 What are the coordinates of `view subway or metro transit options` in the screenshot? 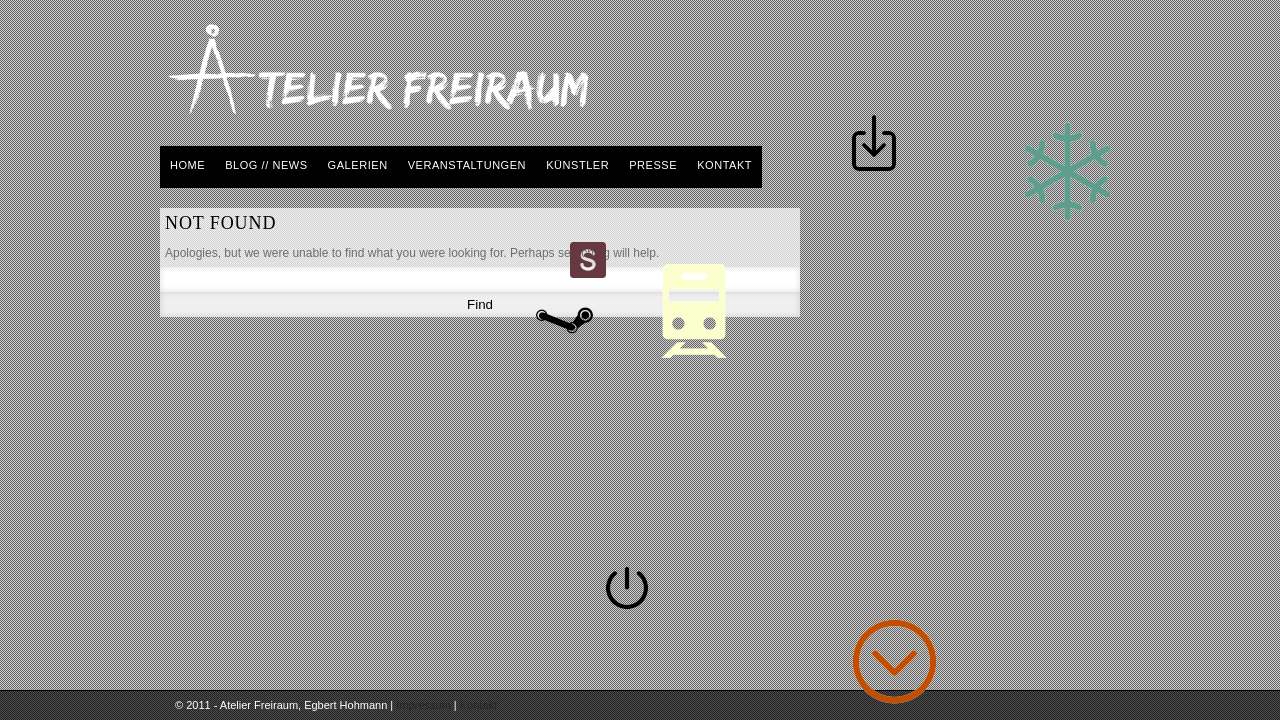 It's located at (694, 311).